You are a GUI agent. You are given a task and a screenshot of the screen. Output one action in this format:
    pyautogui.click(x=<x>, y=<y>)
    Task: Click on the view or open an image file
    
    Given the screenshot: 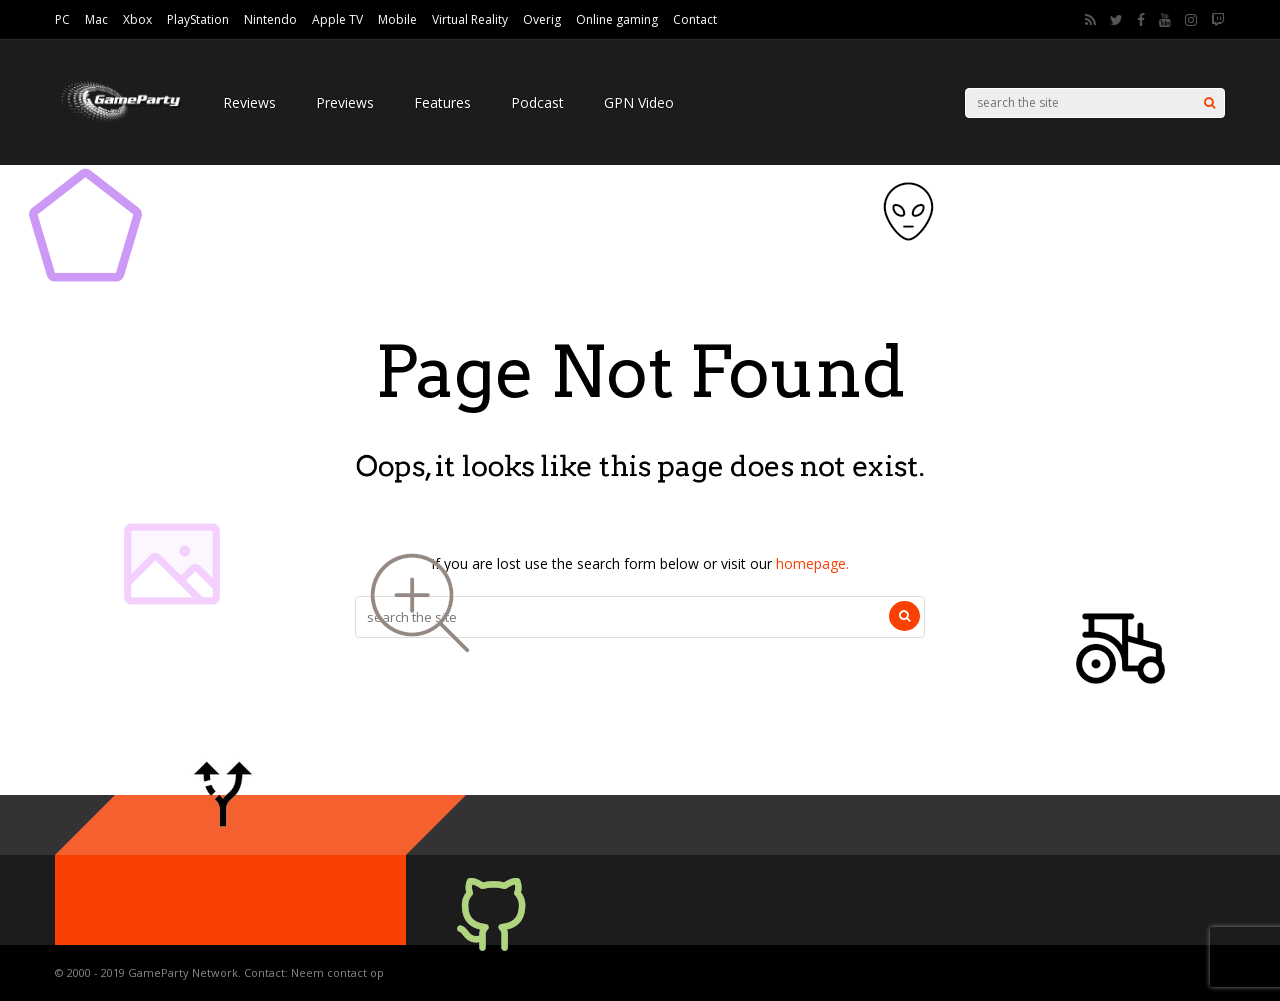 What is the action you would take?
    pyautogui.click(x=172, y=564)
    